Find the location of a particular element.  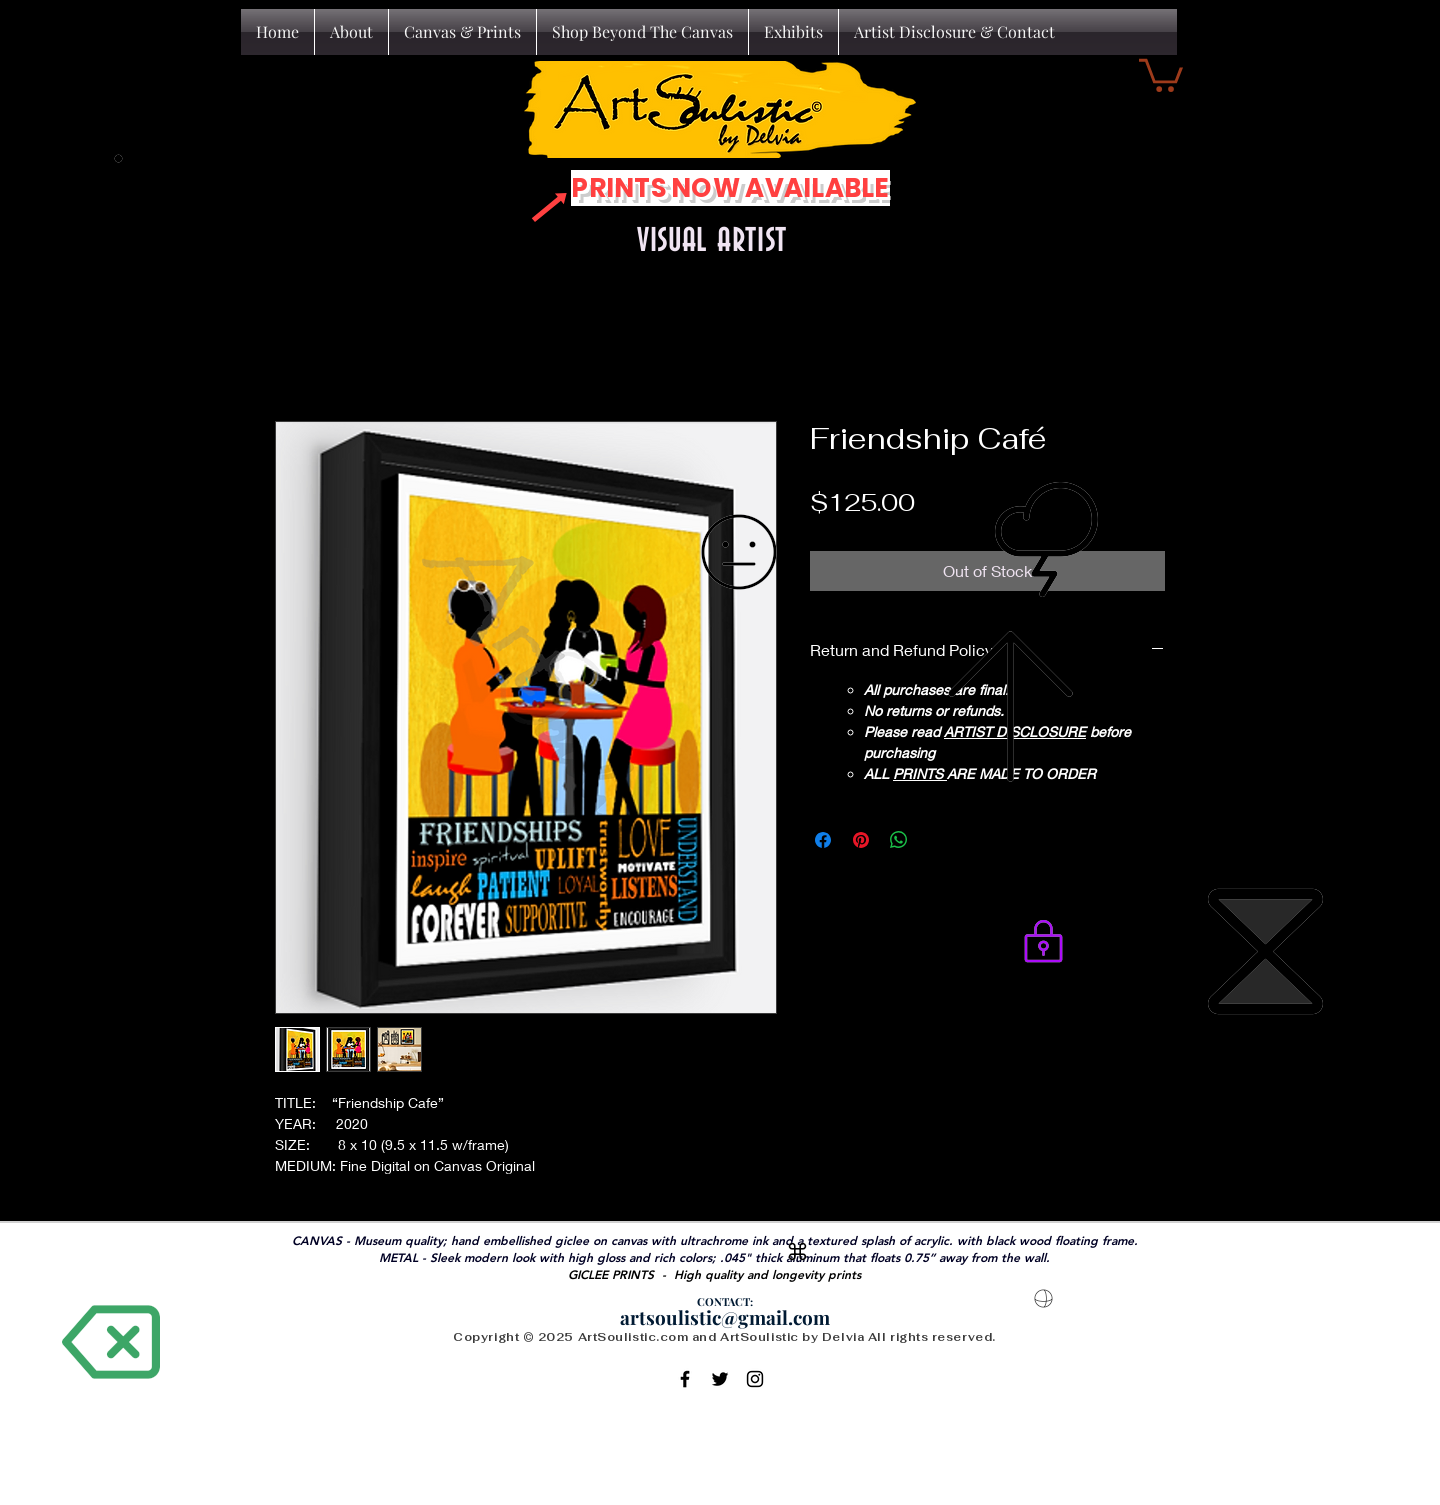

command key modifier for keyboard shortcuts is located at coordinates (797, 1251).